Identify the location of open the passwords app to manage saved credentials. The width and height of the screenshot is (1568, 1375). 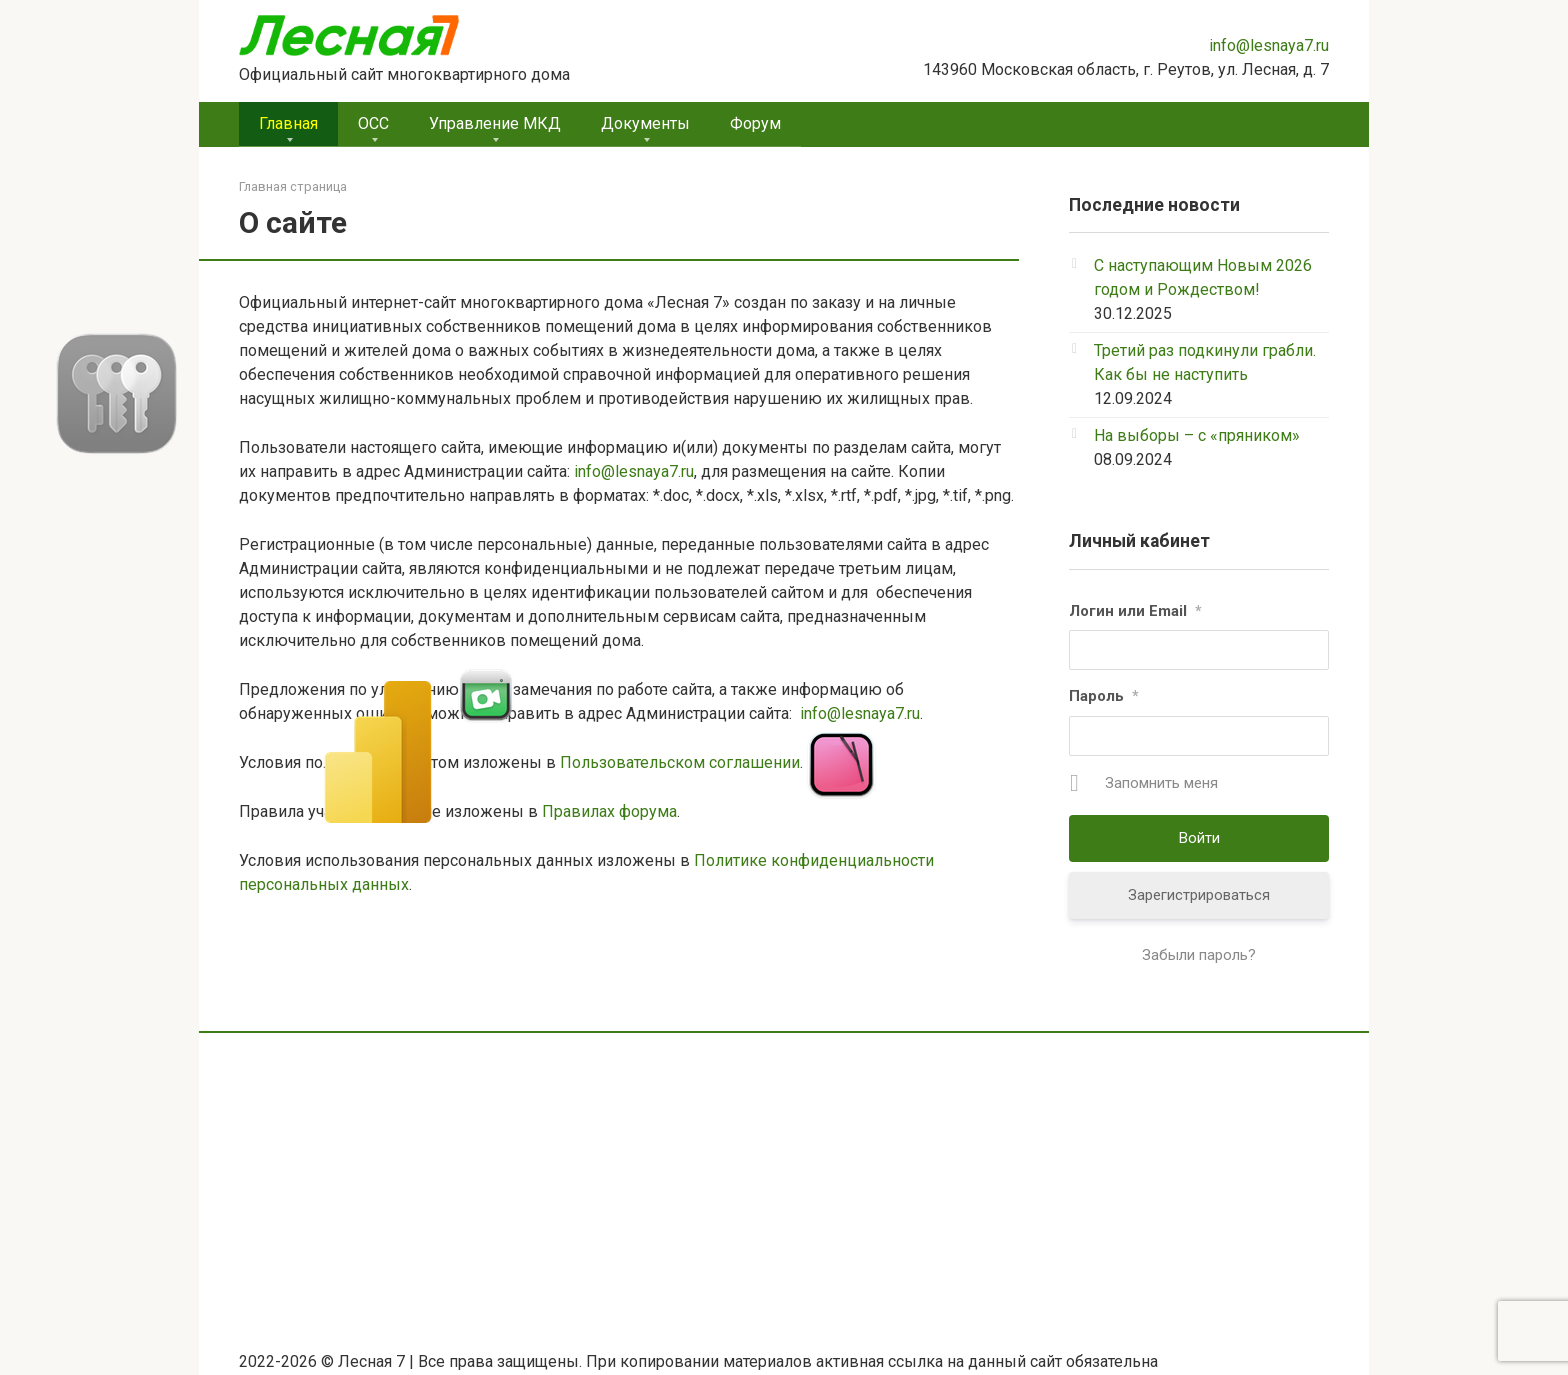
(116, 393).